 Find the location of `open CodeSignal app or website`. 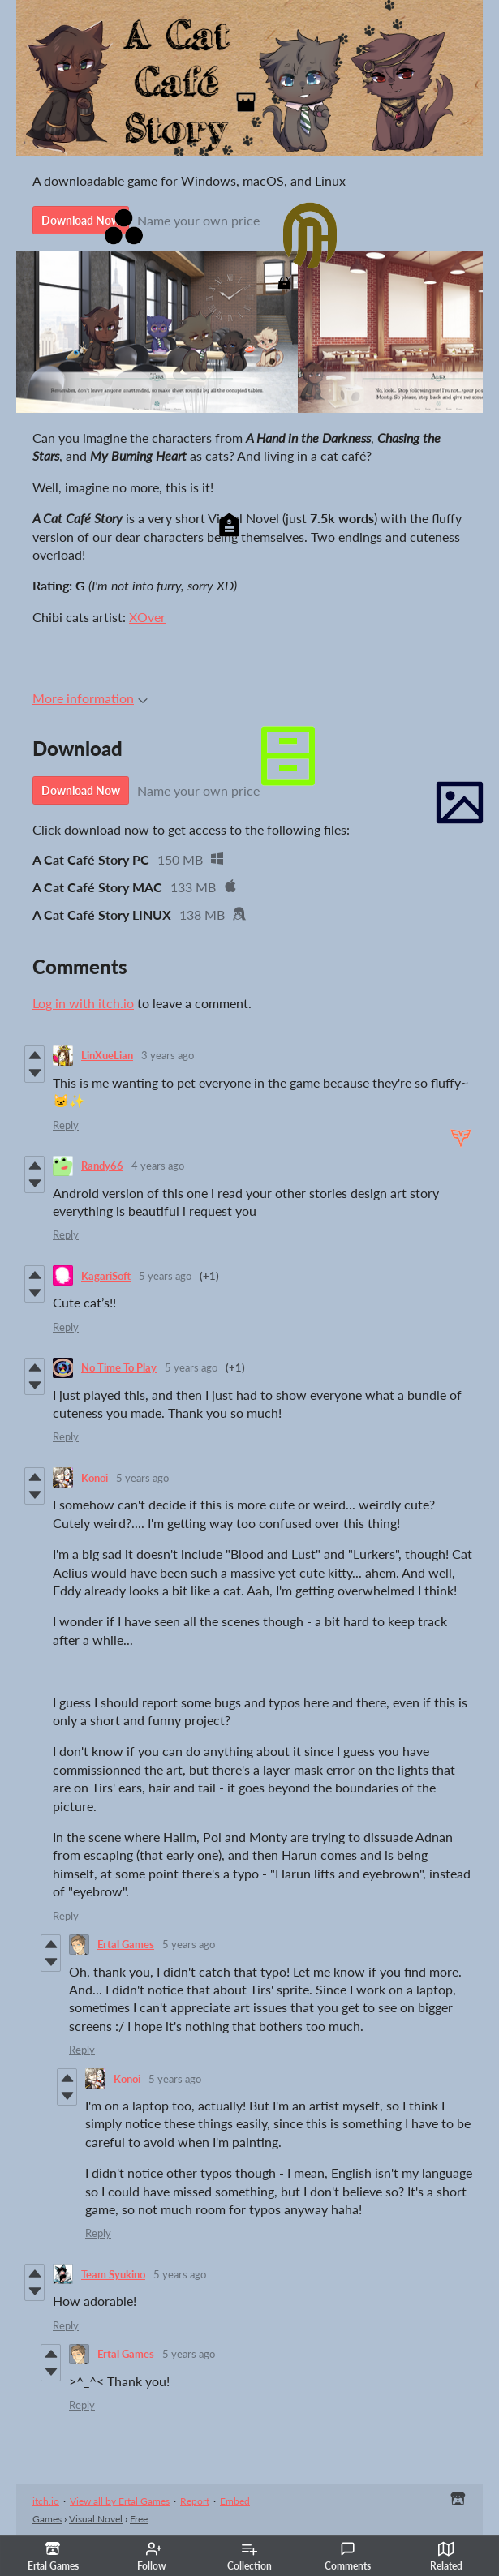

open CodeSignal app or website is located at coordinates (461, 1139).